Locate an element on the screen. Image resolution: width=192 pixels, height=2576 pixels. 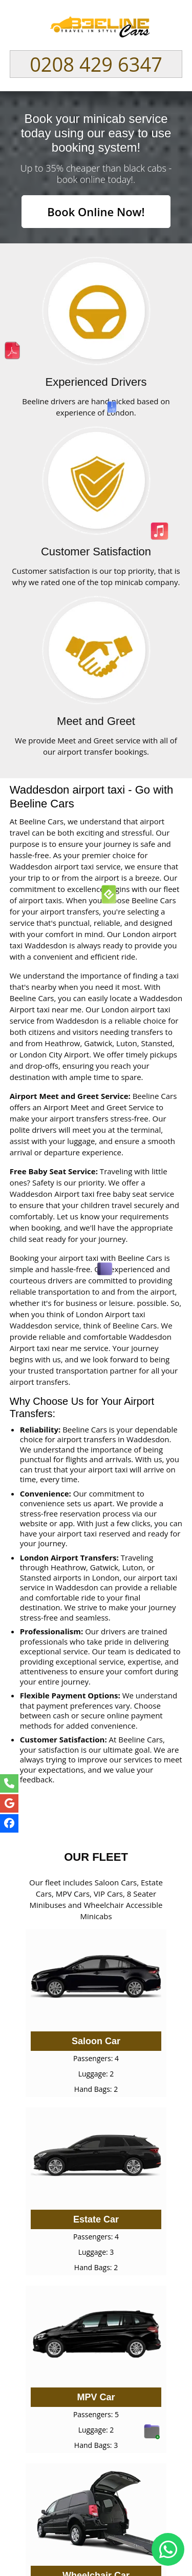
a gzip compressed archive file is located at coordinates (112, 407).